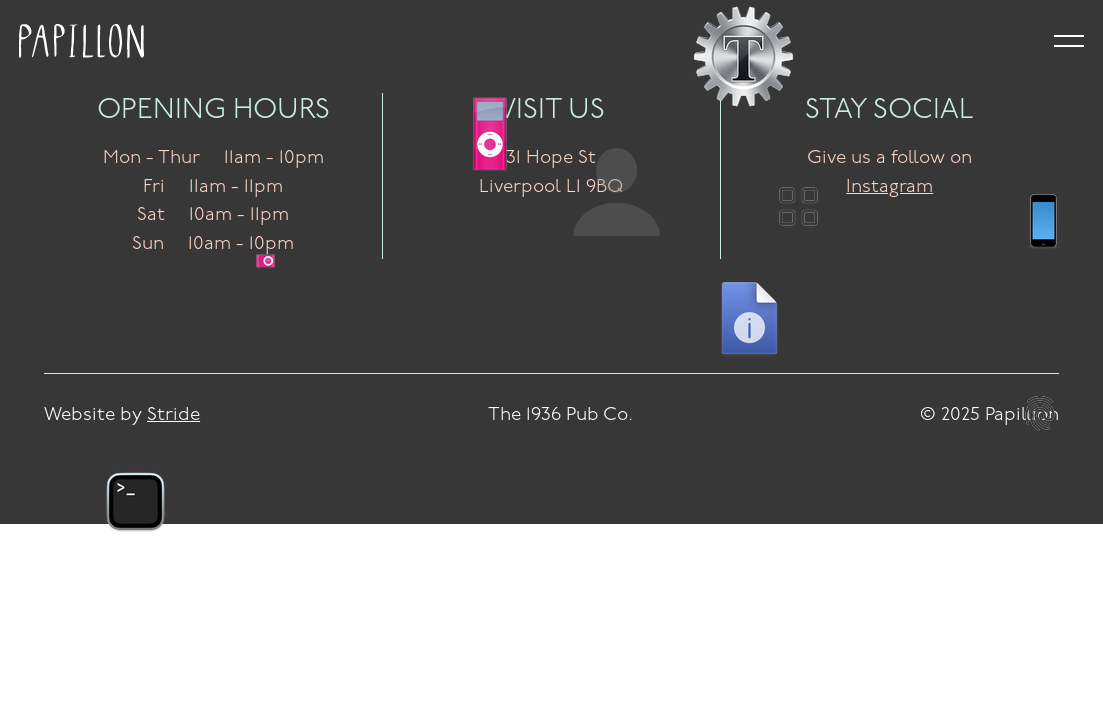 This screenshot has height=720, width=1103. What do you see at coordinates (265, 257) in the screenshot?
I see `iPod shuffle device connected` at bounding box center [265, 257].